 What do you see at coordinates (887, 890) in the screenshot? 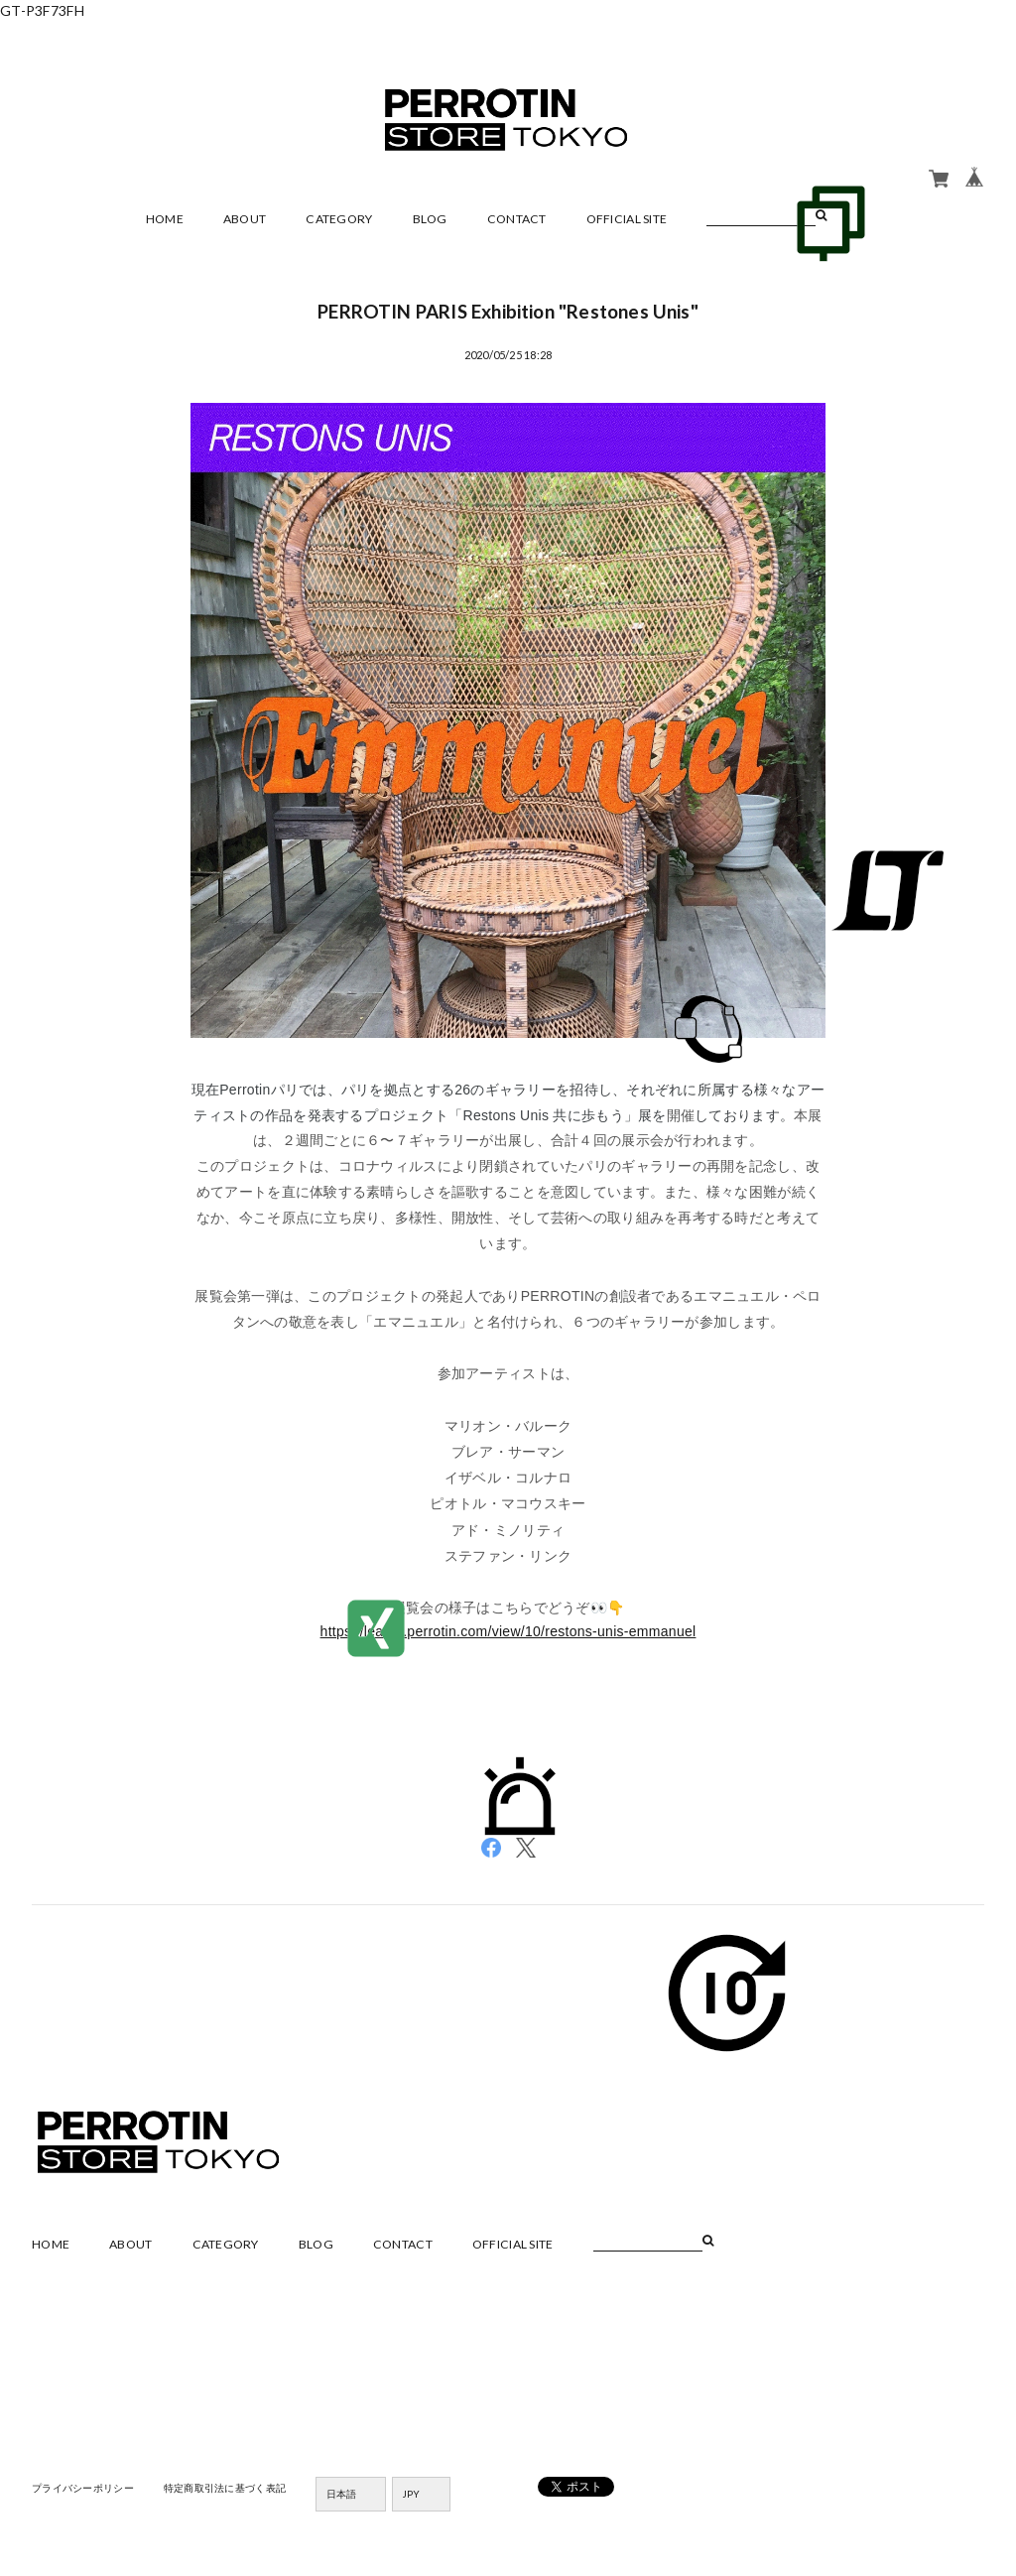
I see `open LTspice circuit simulation software` at bounding box center [887, 890].